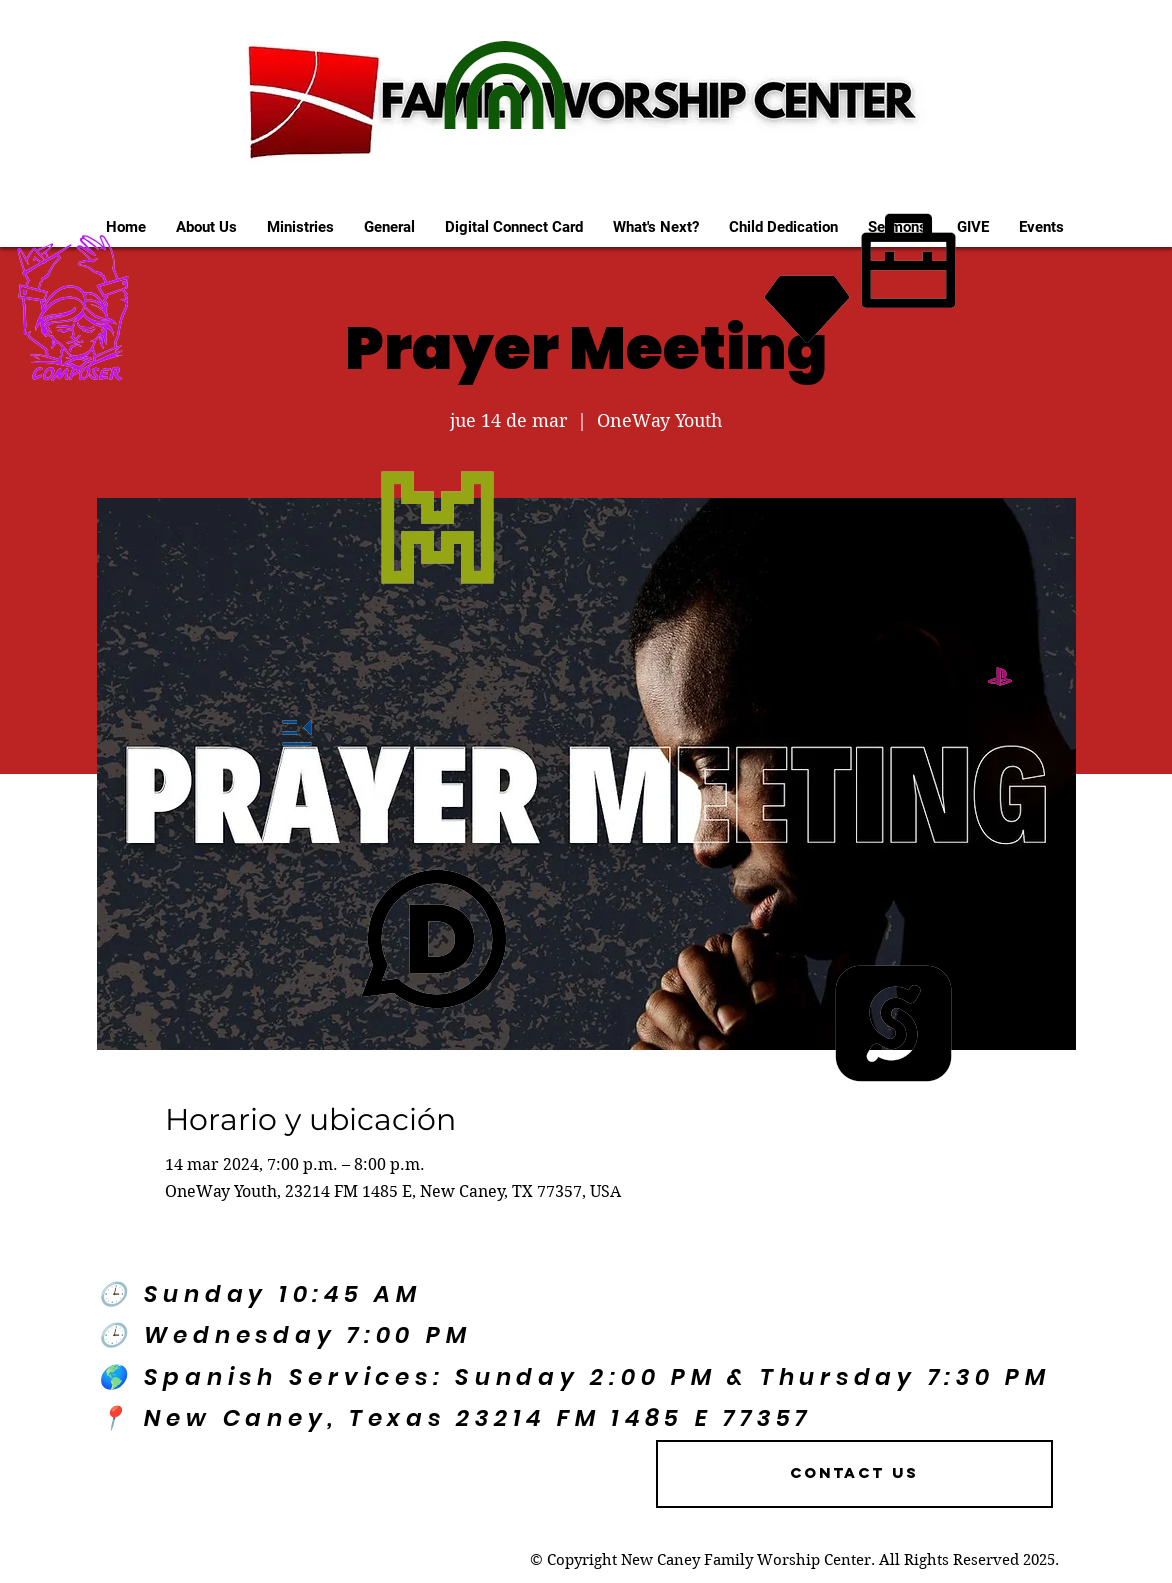 The width and height of the screenshot is (1172, 1583). I want to click on collapse or hide the sidebar menu, so click(297, 733).